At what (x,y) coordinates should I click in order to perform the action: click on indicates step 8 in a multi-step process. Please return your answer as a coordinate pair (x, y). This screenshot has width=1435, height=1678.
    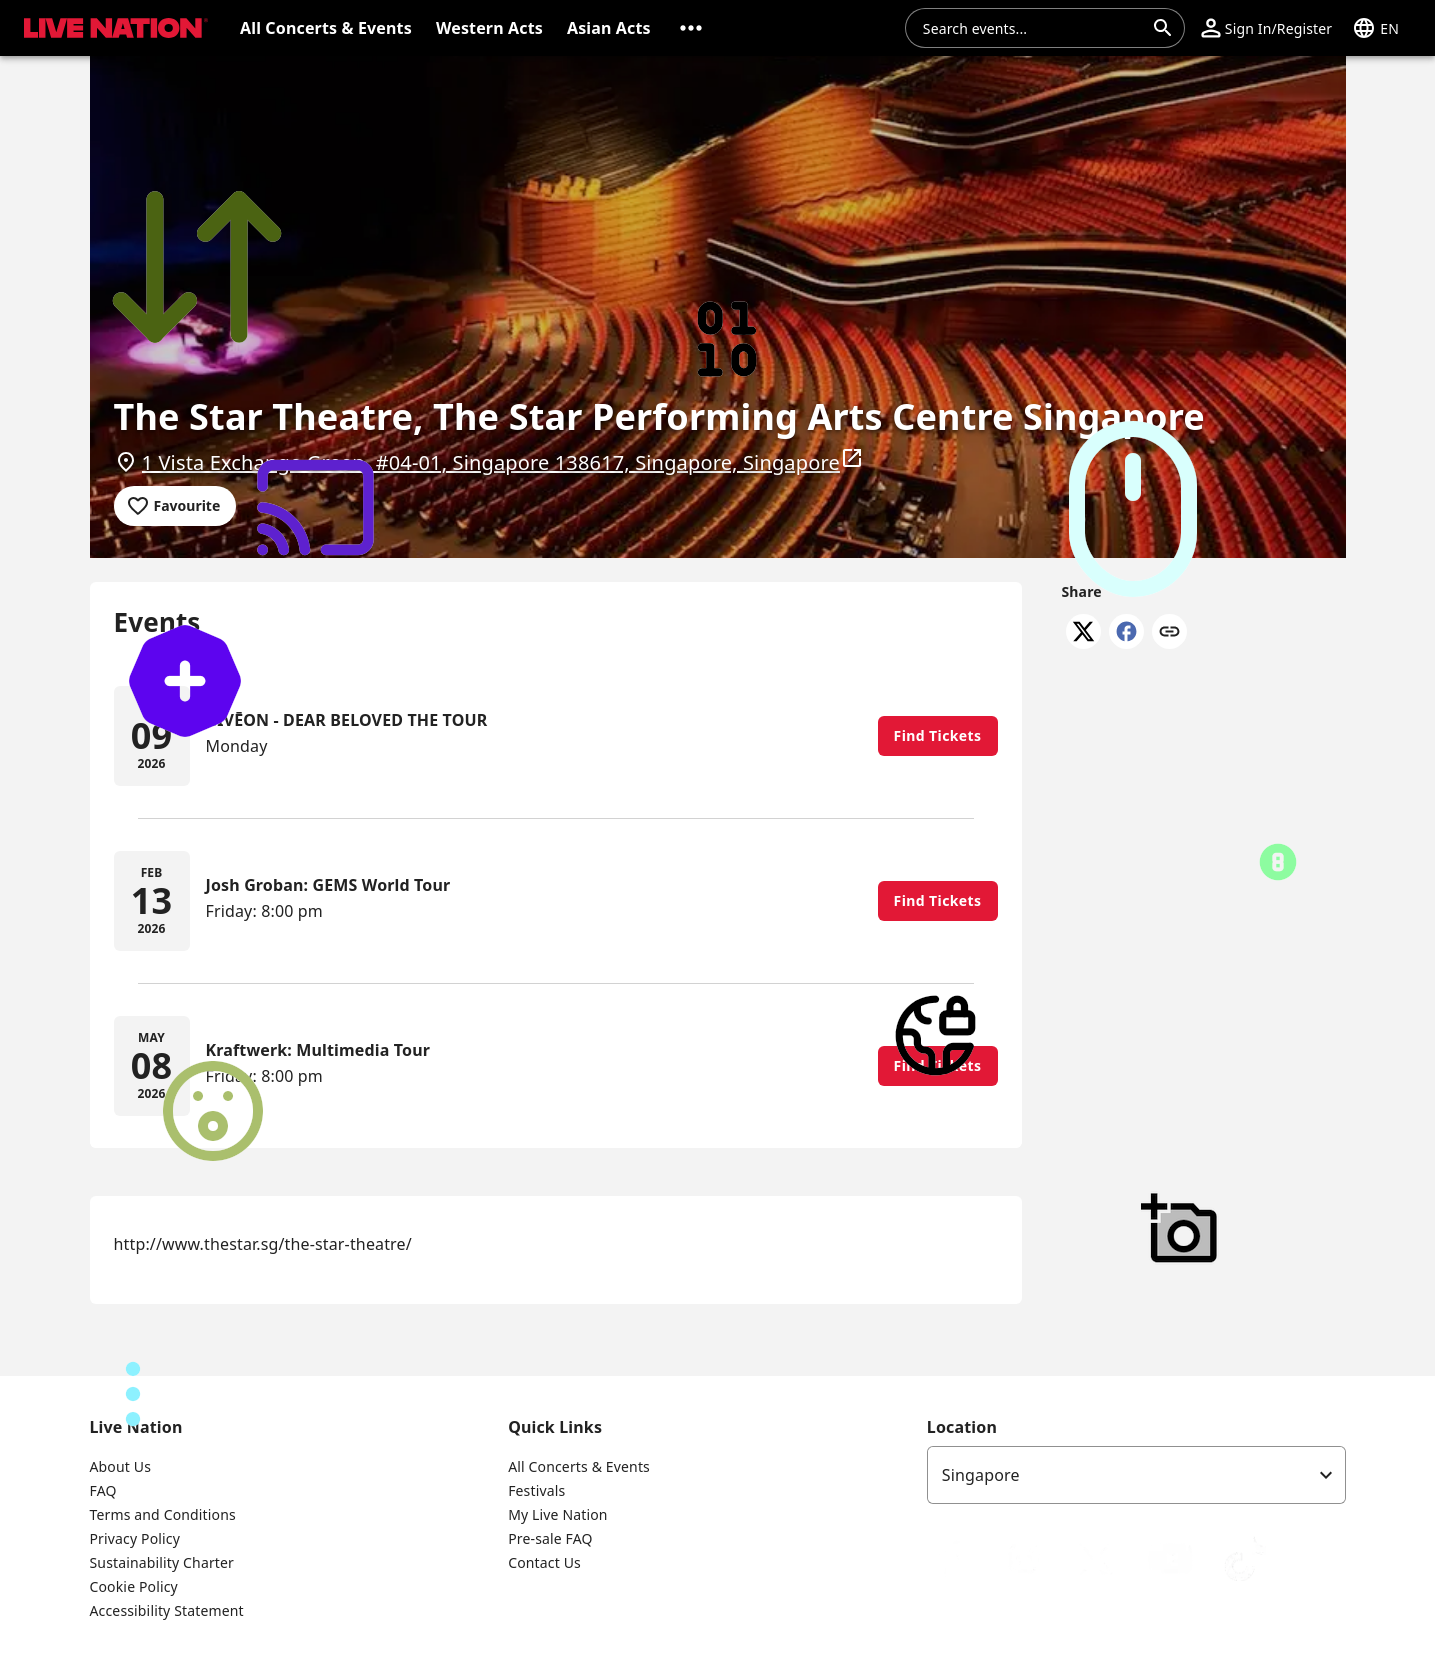
    Looking at the image, I should click on (1278, 862).